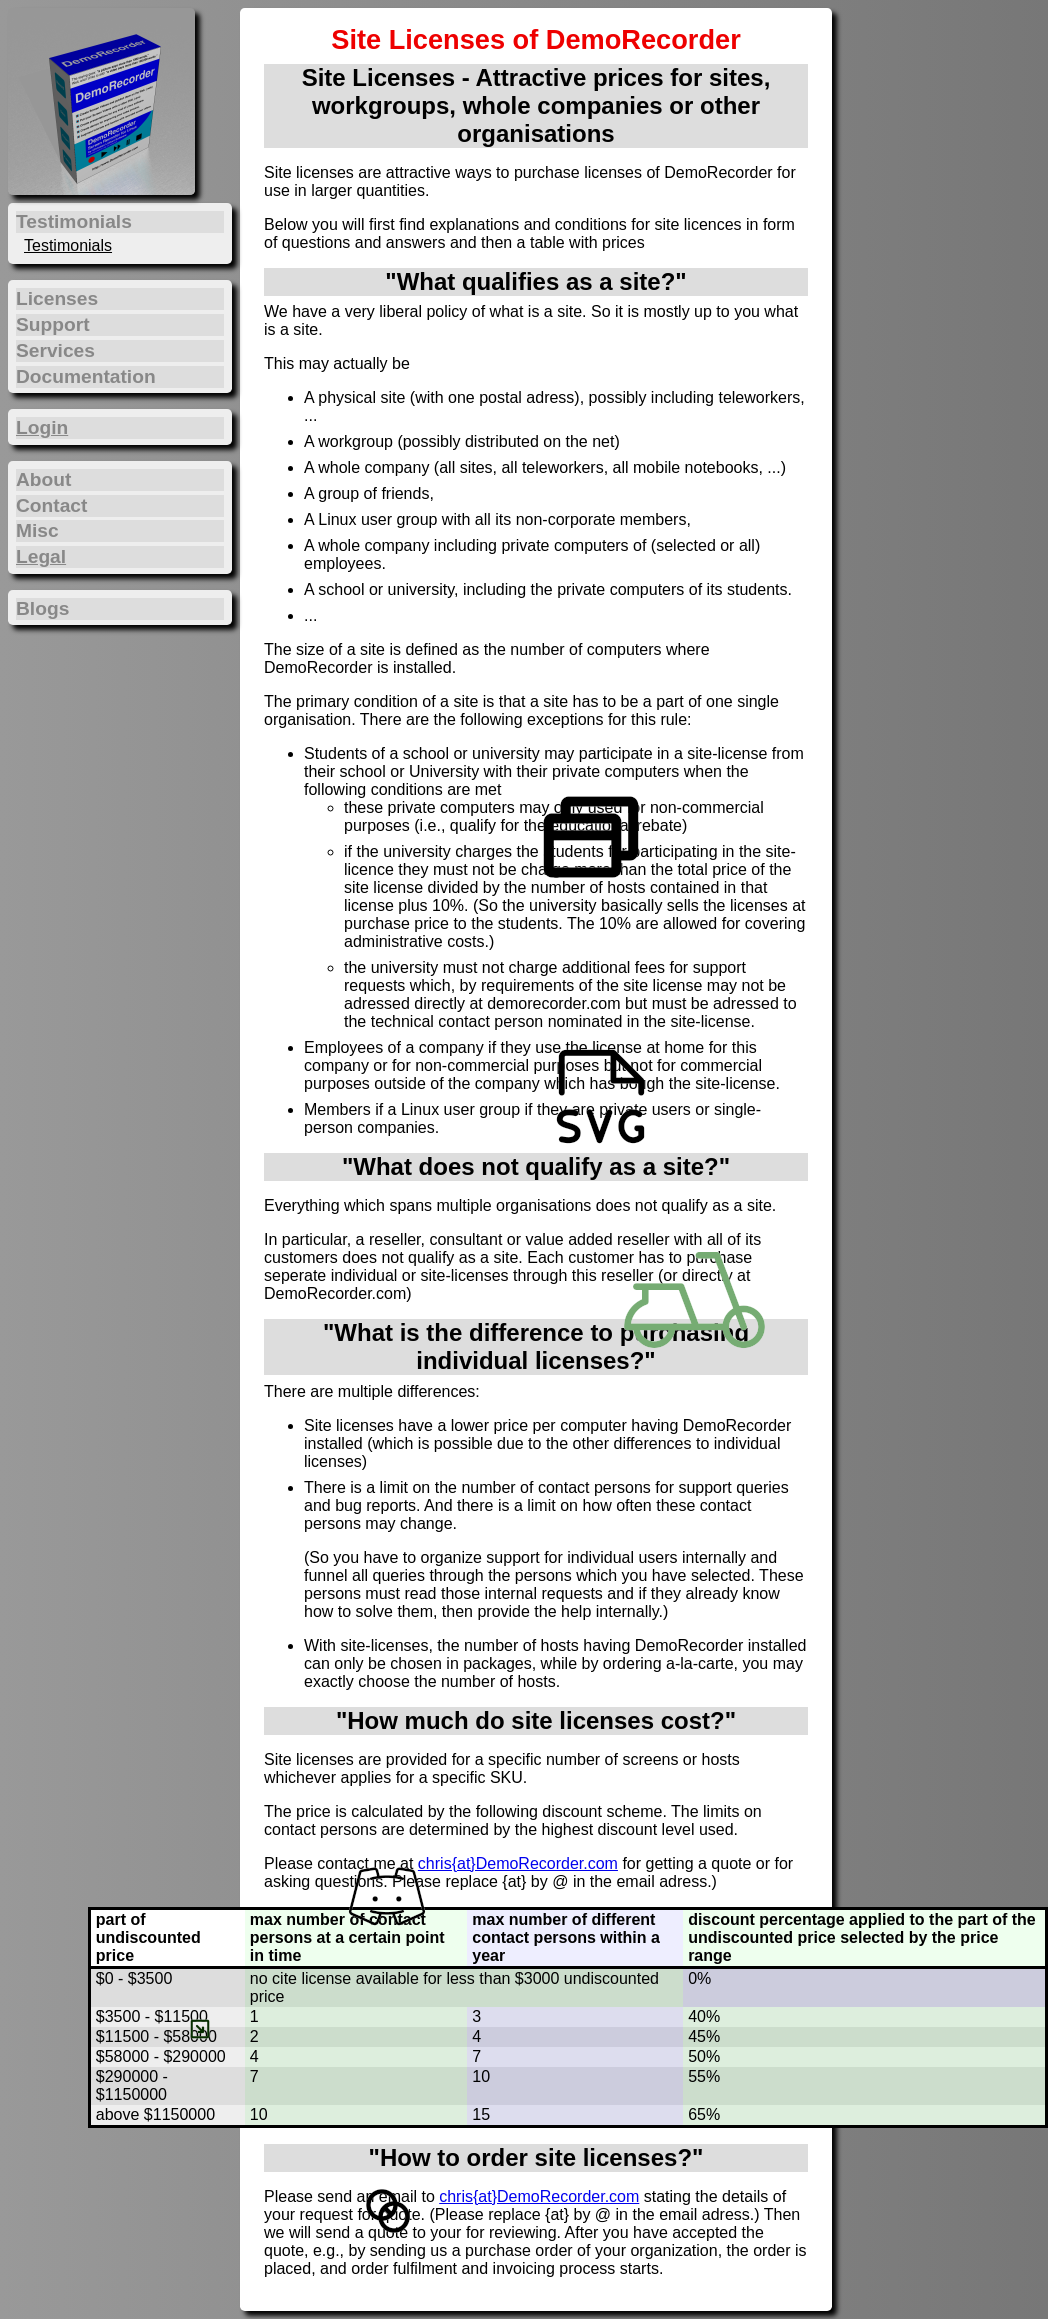 Image resolution: width=1048 pixels, height=2319 pixels. I want to click on navigate to the bottom-right section, so click(200, 2029).